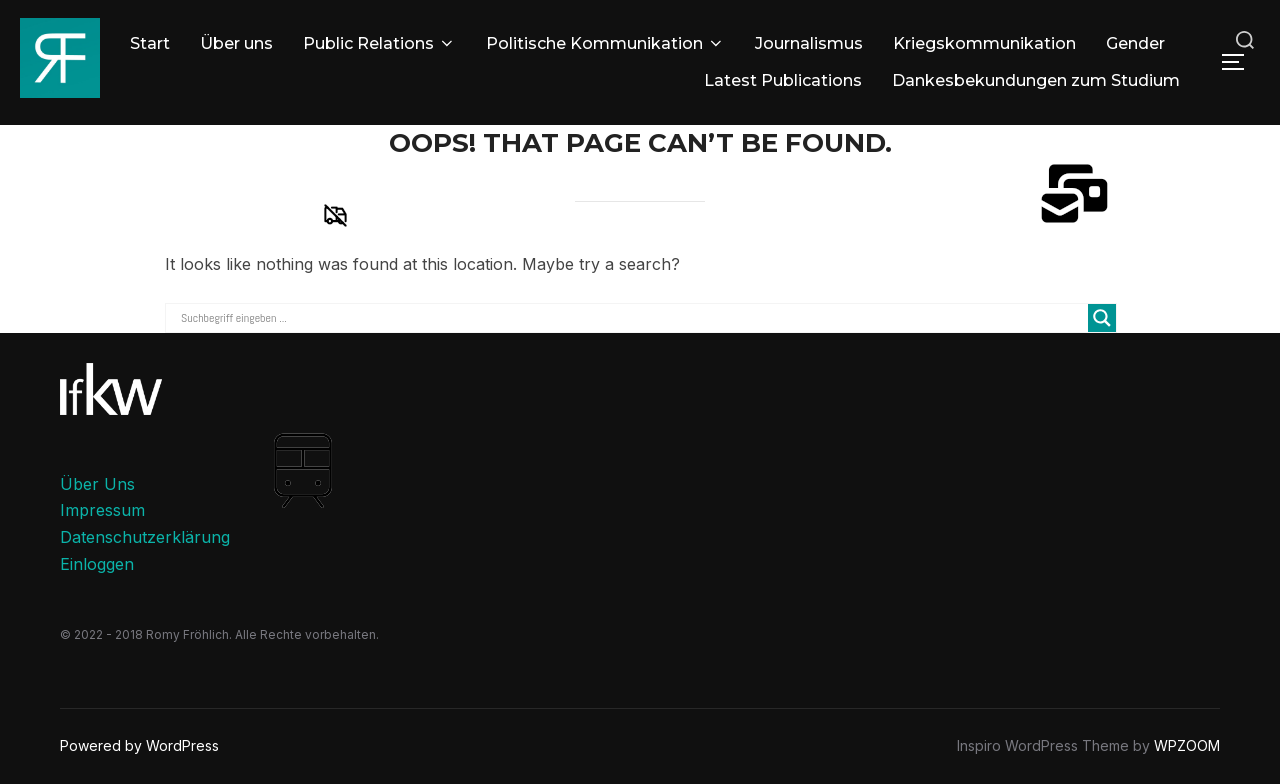 Image resolution: width=1280 pixels, height=784 pixels. I want to click on access bulk mail or mass messaging, so click(1074, 193).